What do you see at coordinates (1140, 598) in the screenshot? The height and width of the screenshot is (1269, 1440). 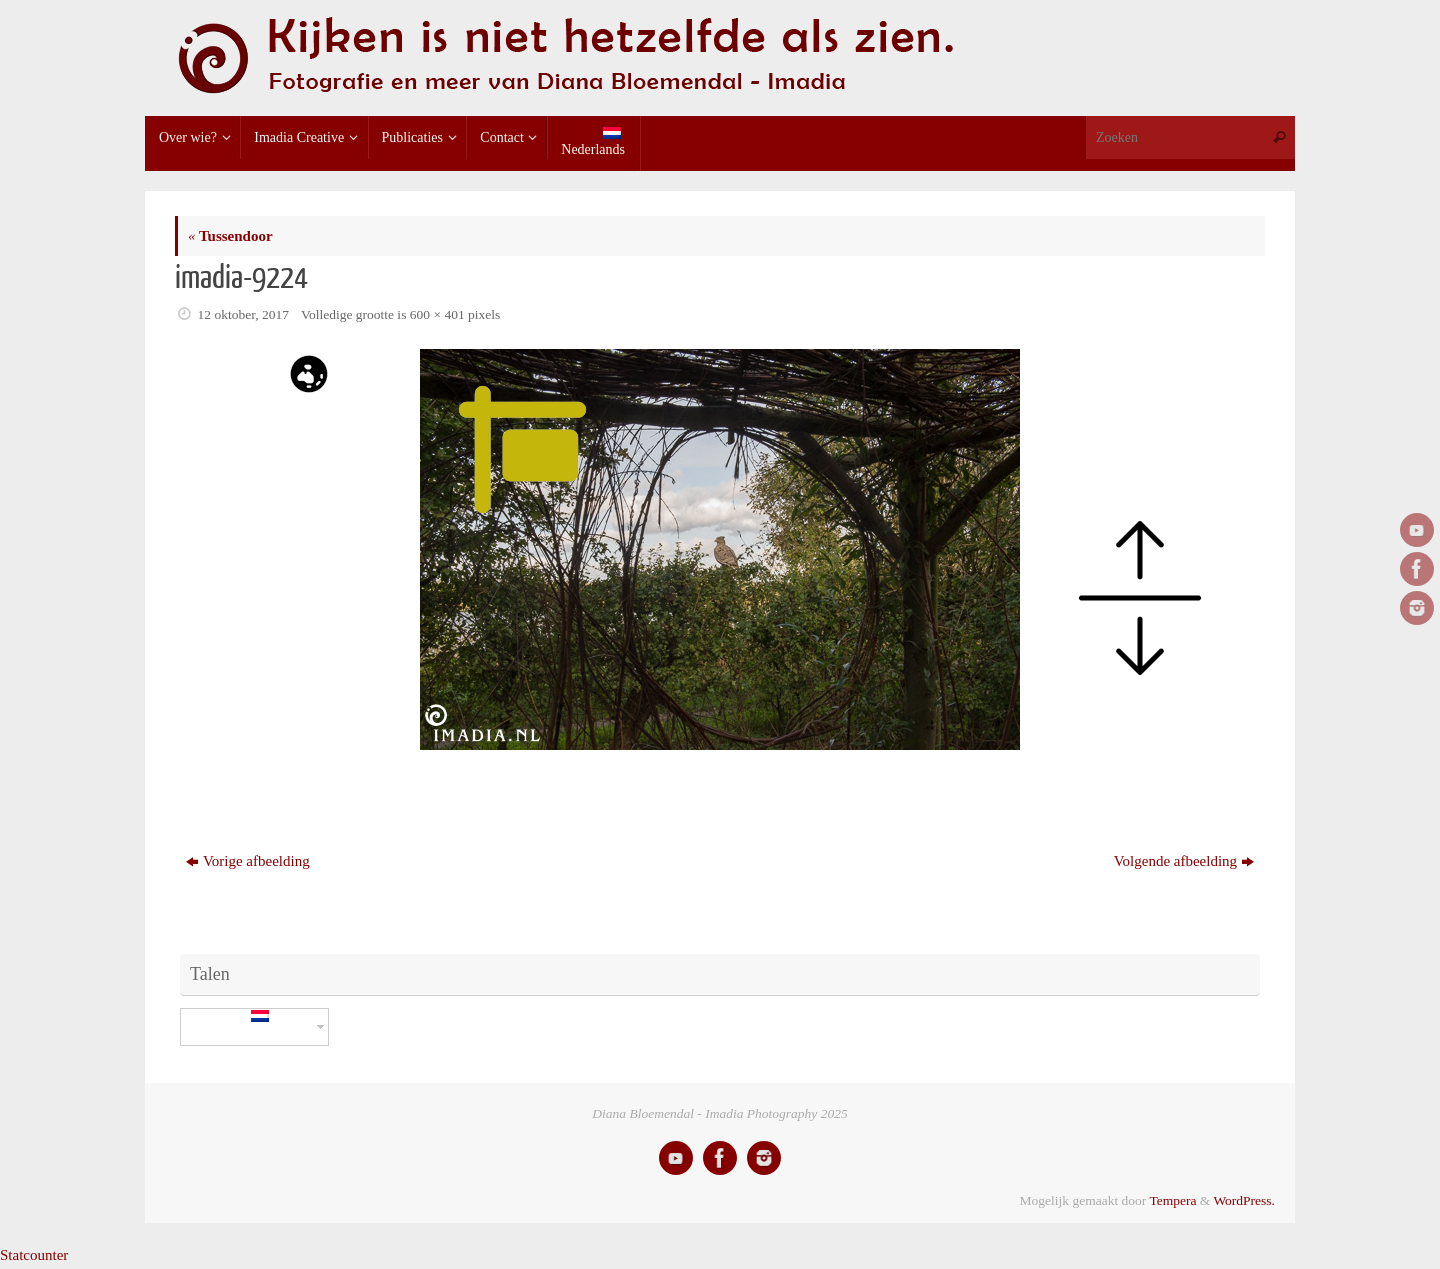 I see `expand content vertically` at bounding box center [1140, 598].